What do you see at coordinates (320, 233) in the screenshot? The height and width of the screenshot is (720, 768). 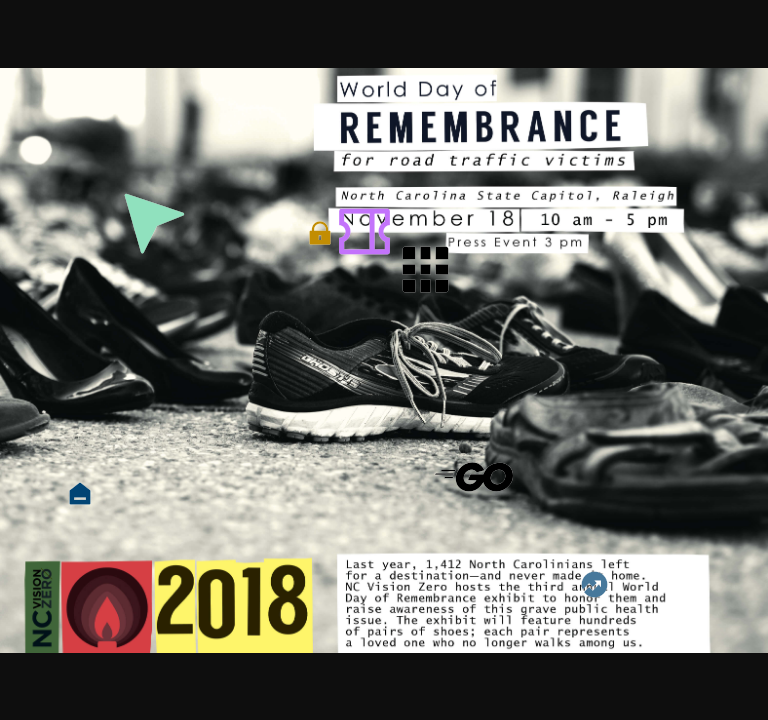 I see `indicates a locked or secured item` at bounding box center [320, 233].